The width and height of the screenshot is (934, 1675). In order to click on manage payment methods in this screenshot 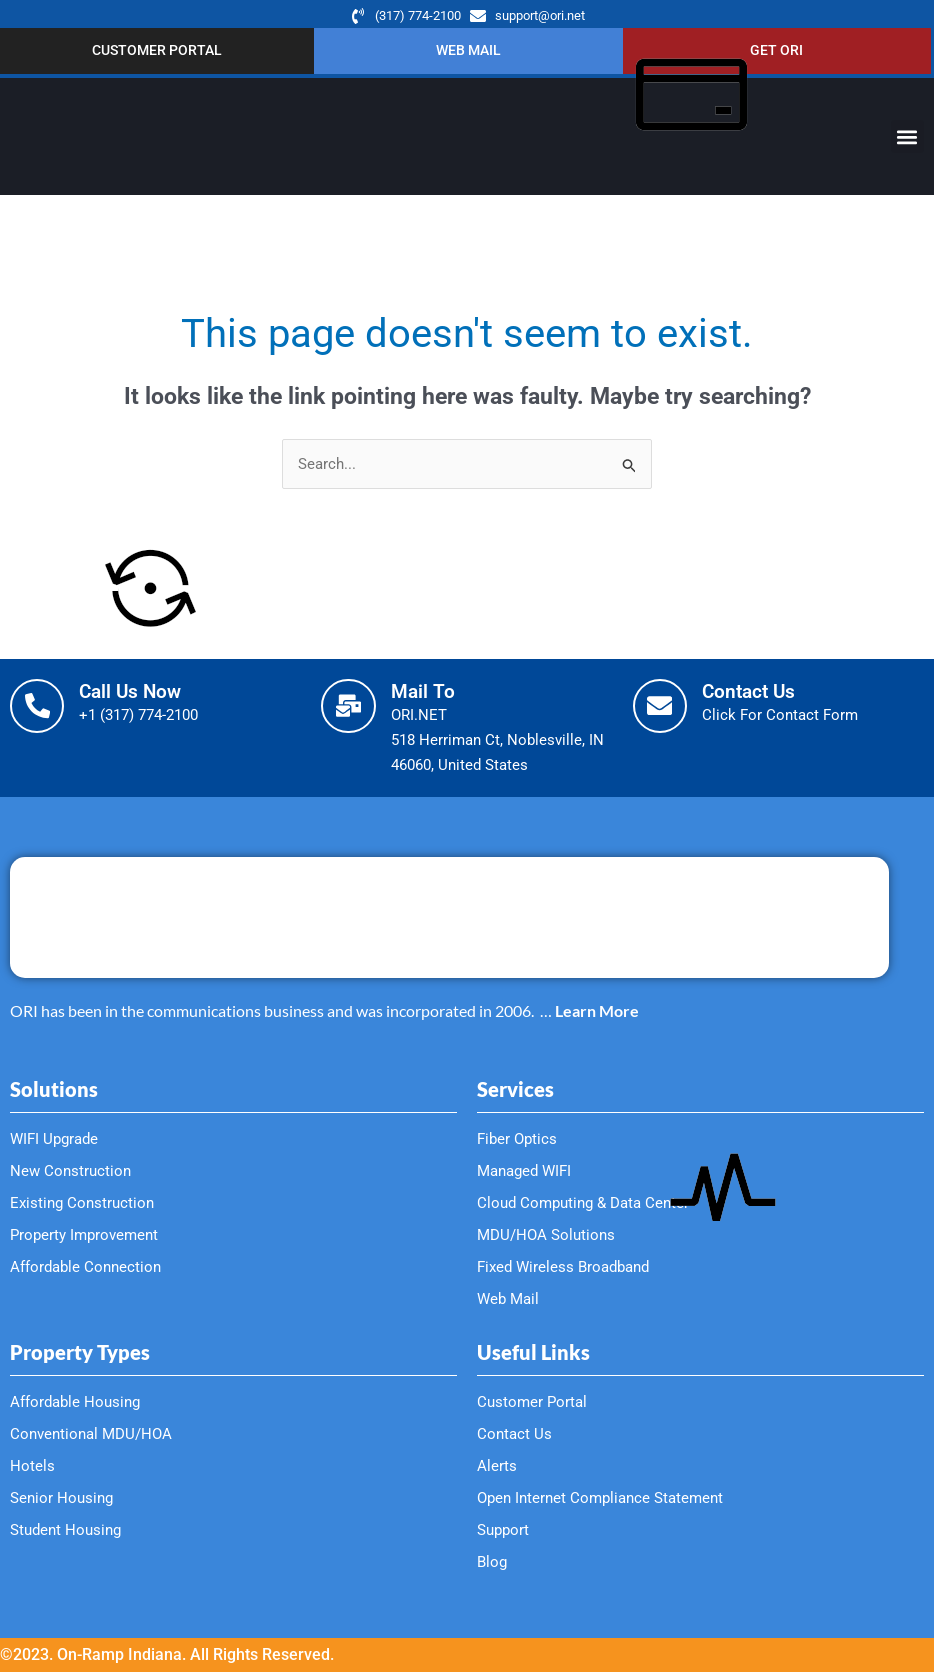, I will do `click(691, 90)`.